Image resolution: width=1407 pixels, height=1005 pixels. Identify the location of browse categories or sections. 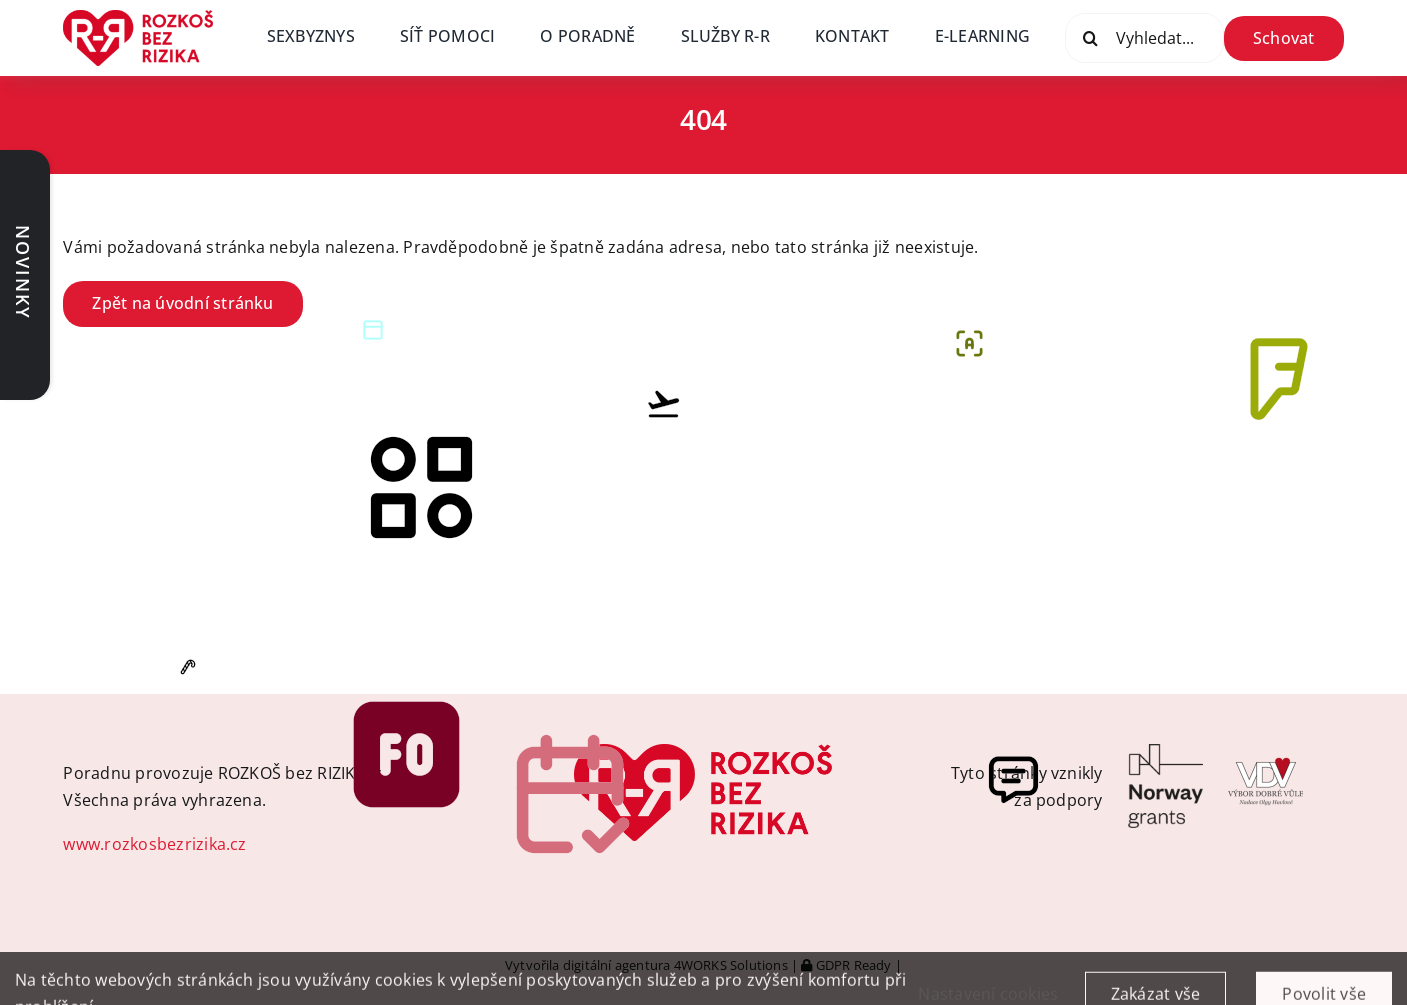
(421, 487).